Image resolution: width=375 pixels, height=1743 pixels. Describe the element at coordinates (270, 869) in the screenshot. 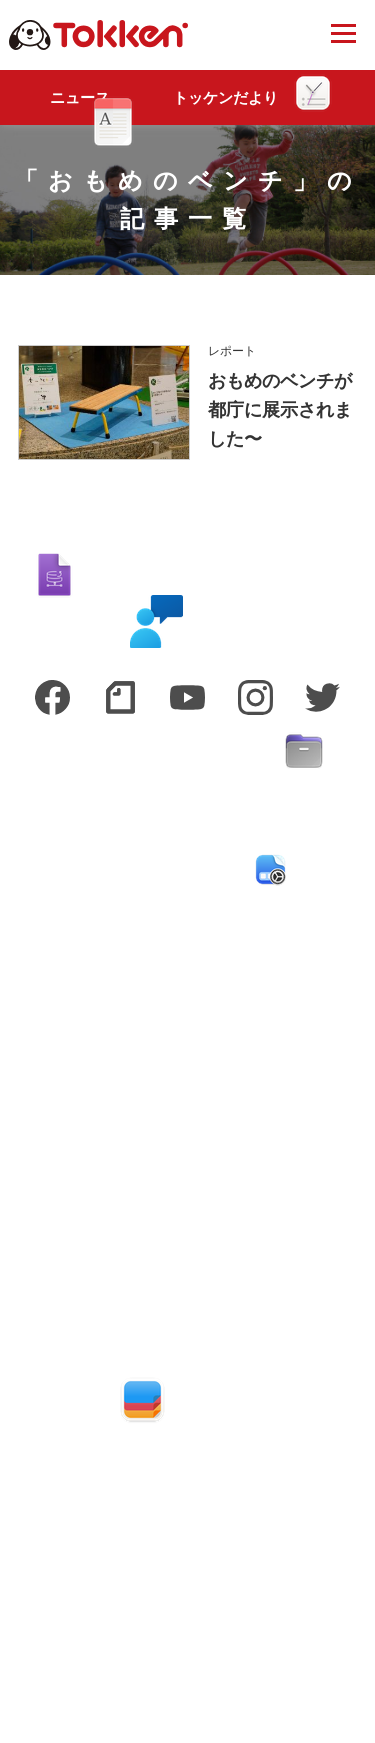

I see `open system profiler application` at that location.